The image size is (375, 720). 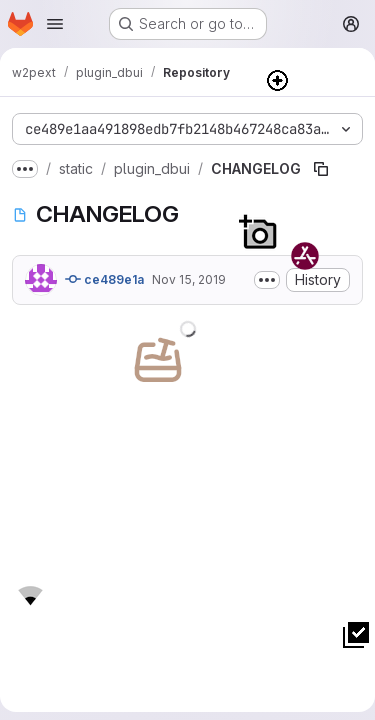 I want to click on item successfully added to library, so click(x=356, y=635).